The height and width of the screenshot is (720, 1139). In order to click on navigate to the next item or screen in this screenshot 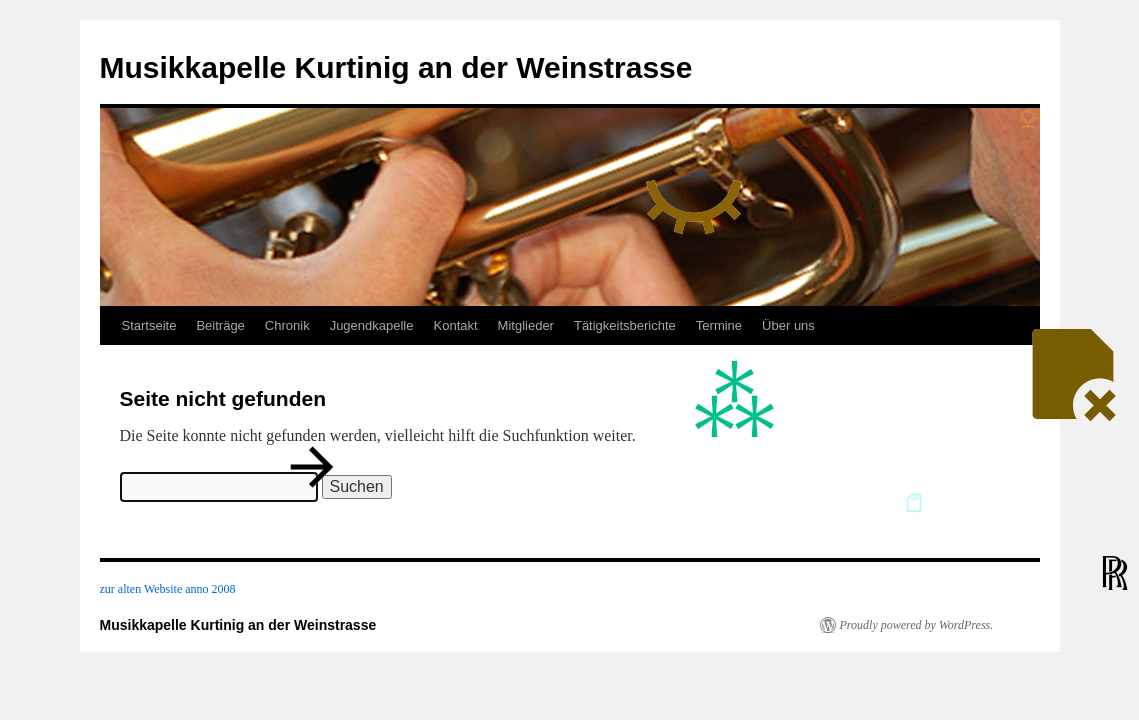, I will do `click(312, 467)`.